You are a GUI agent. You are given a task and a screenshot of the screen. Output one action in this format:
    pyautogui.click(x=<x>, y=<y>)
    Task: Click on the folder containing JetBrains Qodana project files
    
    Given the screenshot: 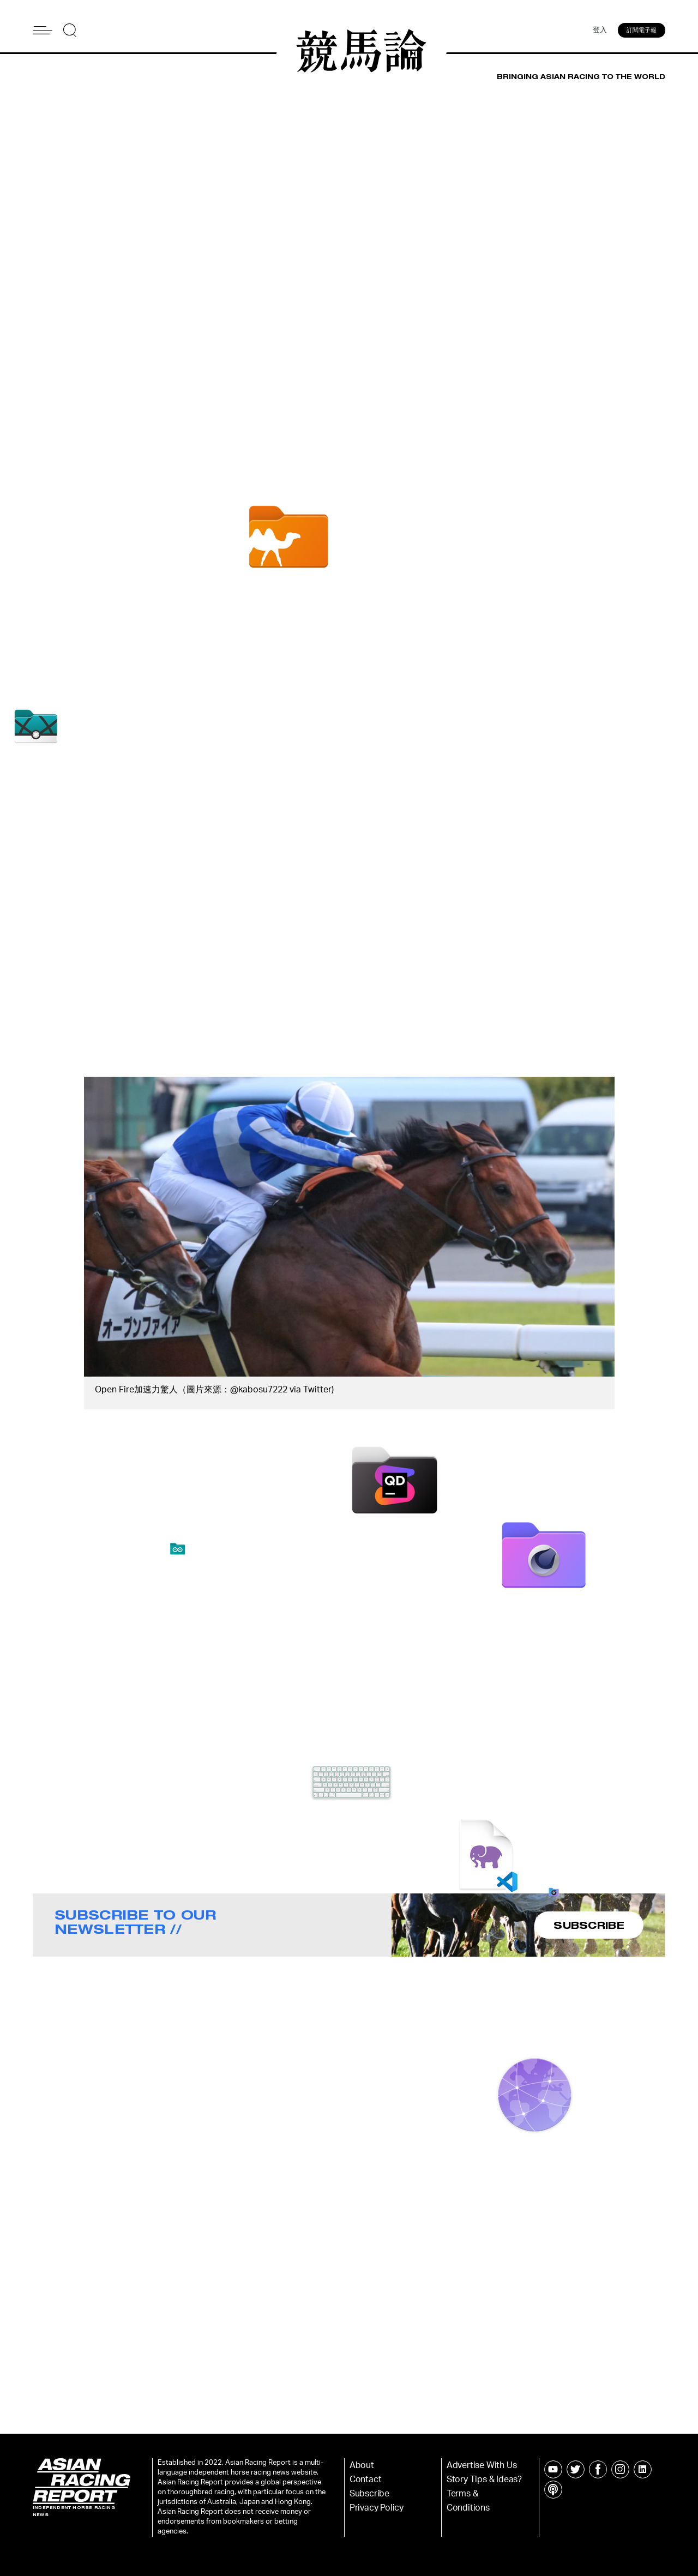 What is the action you would take?
    pyautogui.click(x=394, y=1482)
    